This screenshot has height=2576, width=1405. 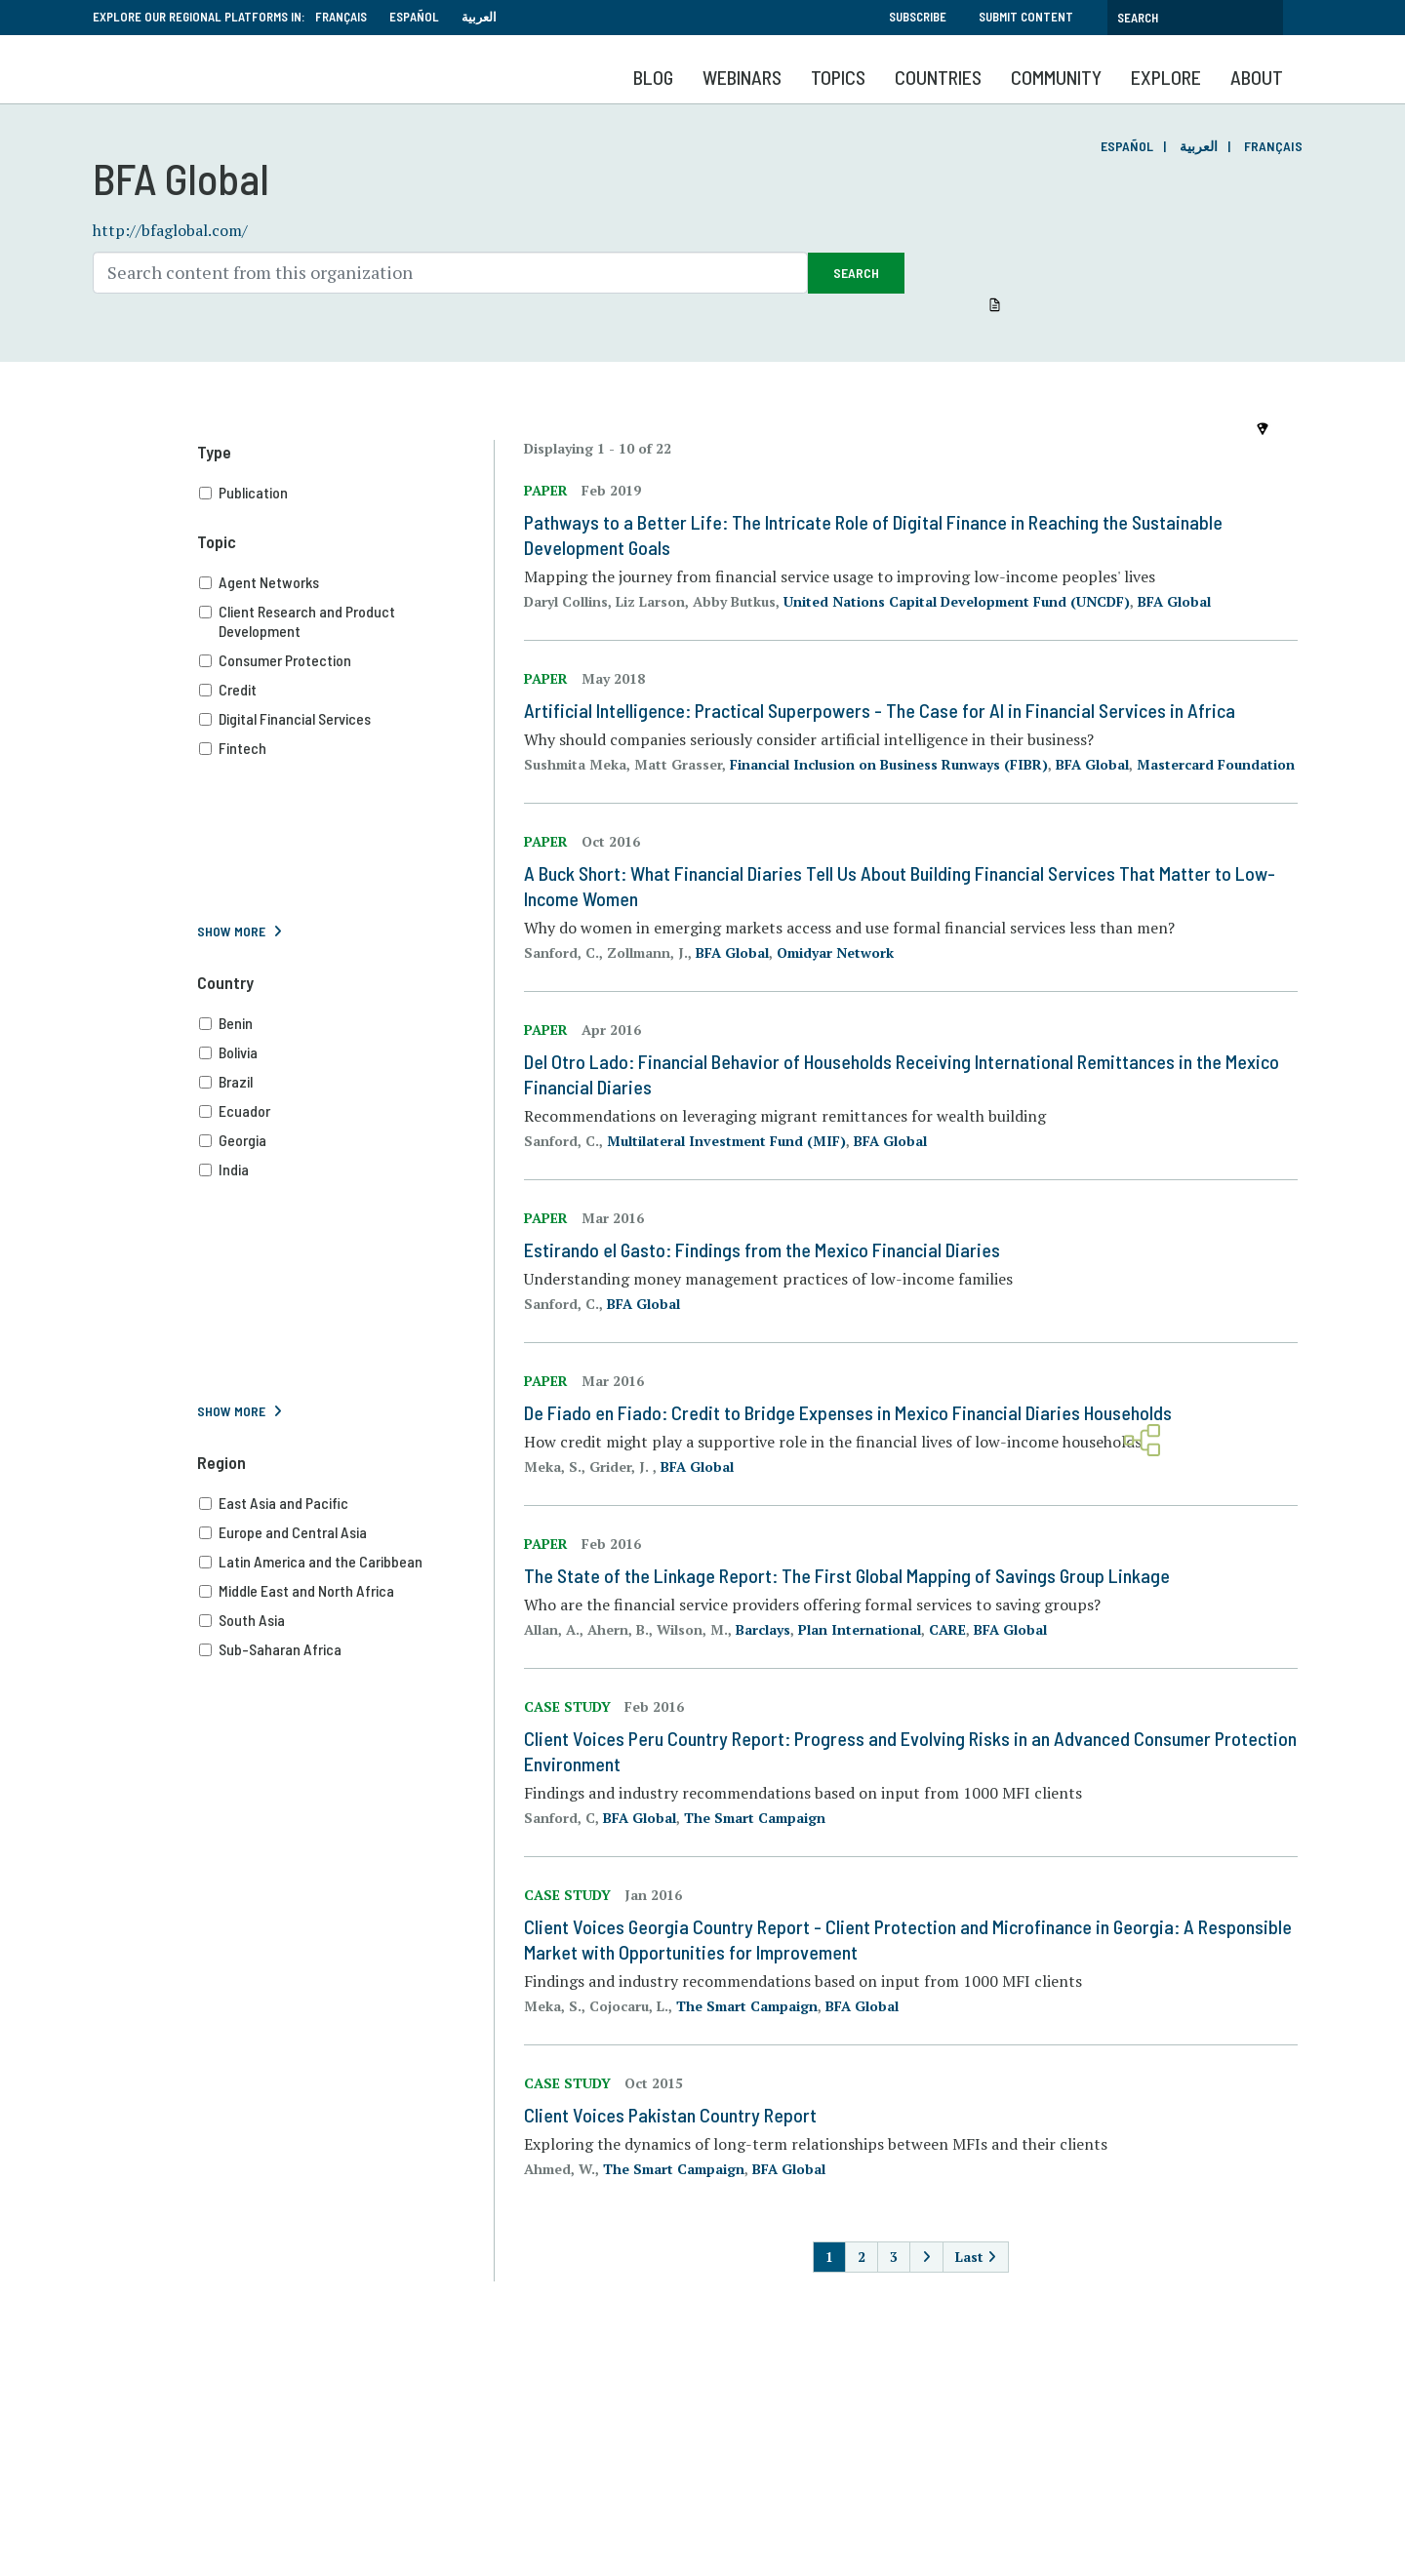 I want to click on view document or text file, so click(x=994, y=304).